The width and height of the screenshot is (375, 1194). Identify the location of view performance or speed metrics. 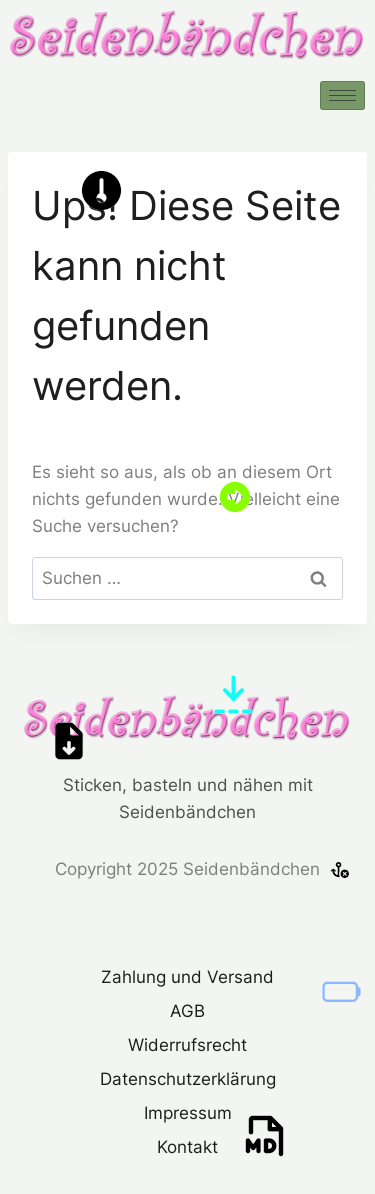
(101, 190).